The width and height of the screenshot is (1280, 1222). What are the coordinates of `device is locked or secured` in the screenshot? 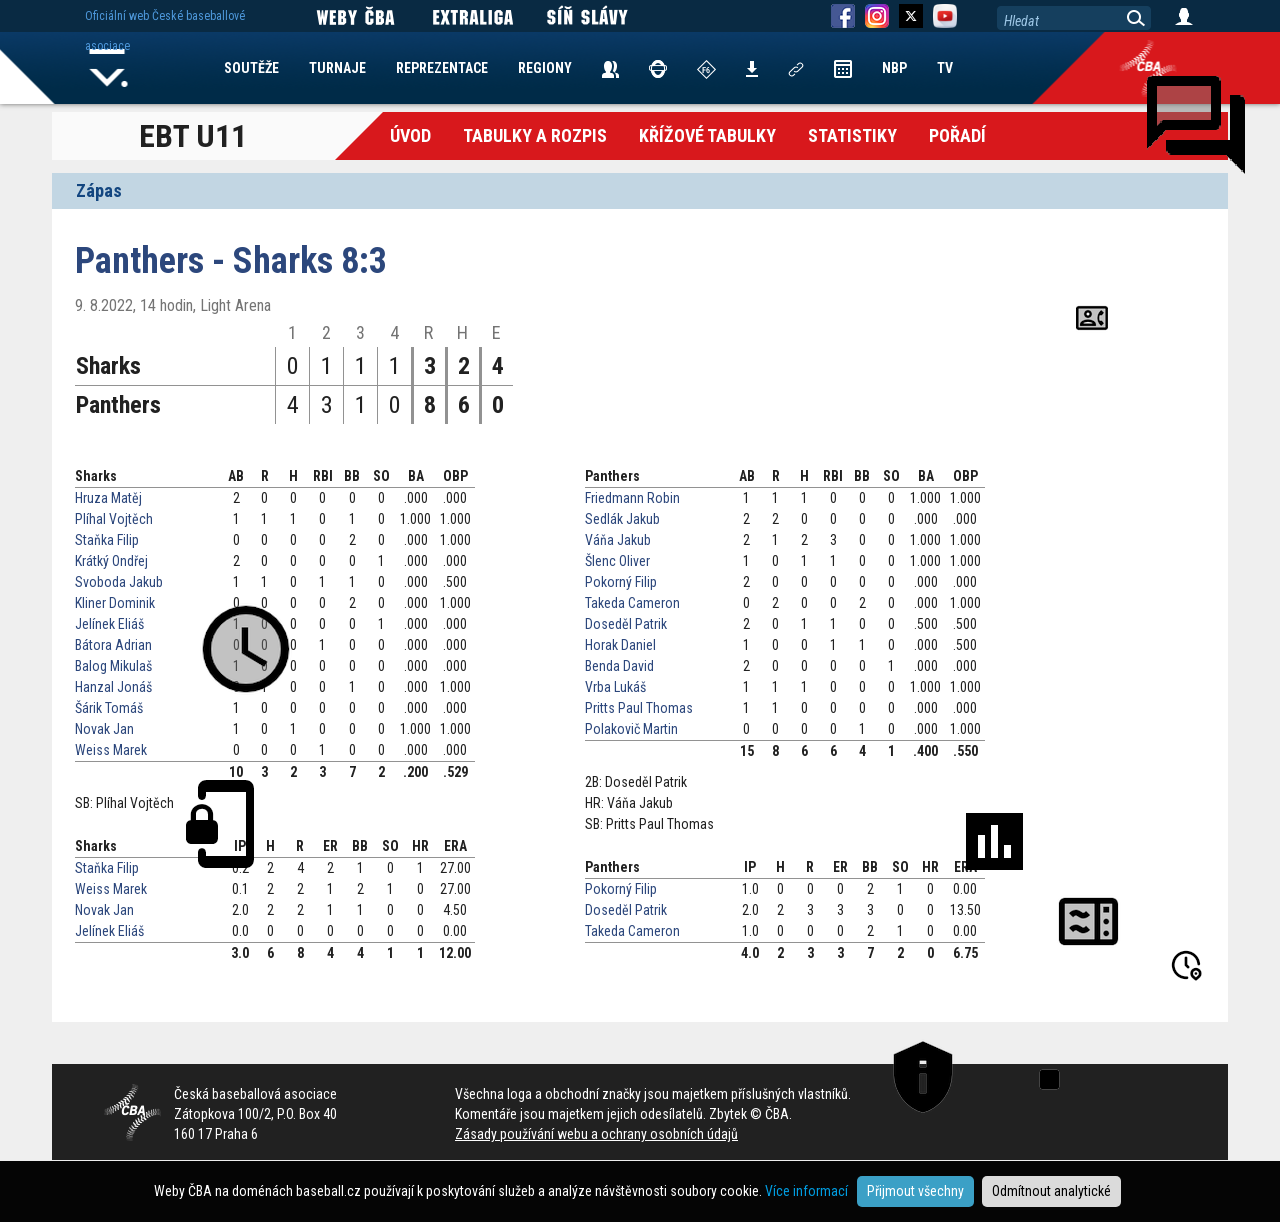 It's located at (218, 824).